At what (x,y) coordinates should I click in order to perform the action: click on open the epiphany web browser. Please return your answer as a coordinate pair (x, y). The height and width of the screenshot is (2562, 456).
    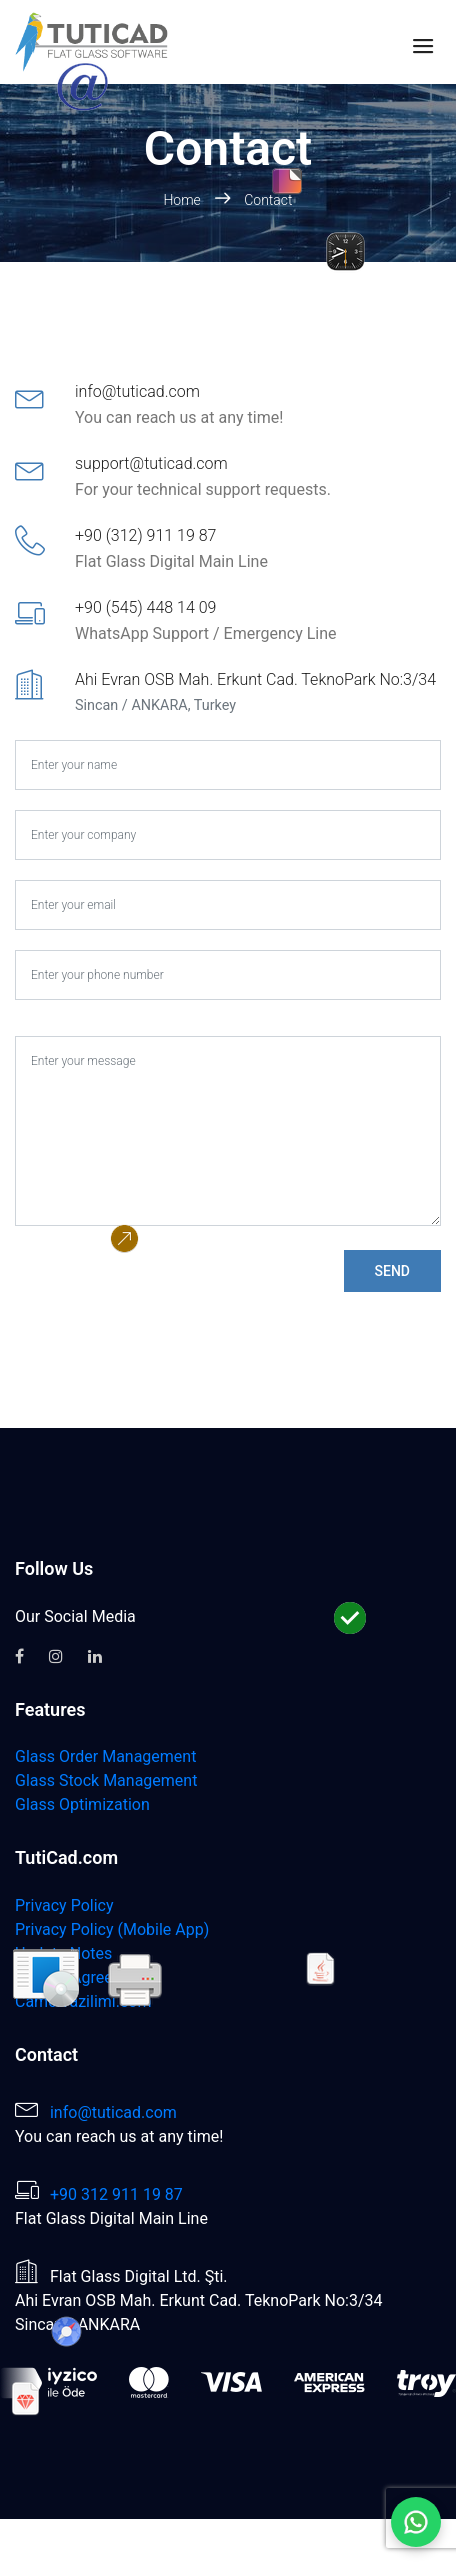
    Looking at the image, I should click on (66, 2331).